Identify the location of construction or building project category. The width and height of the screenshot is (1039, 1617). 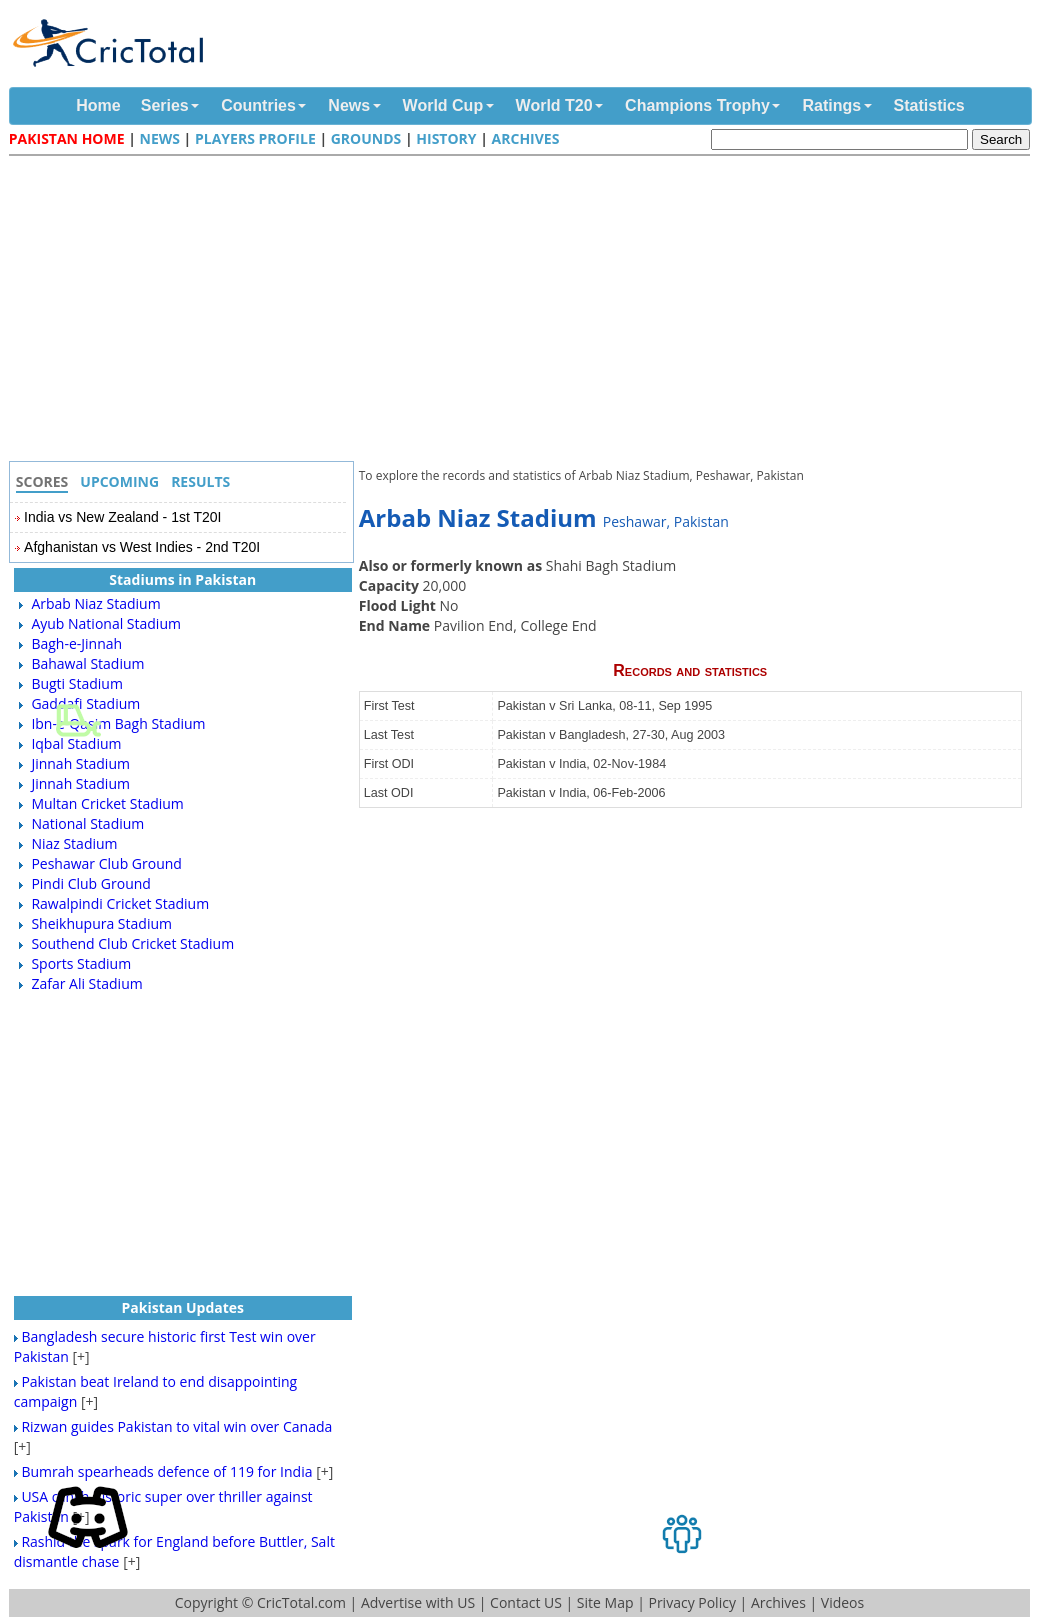
(78, 720).